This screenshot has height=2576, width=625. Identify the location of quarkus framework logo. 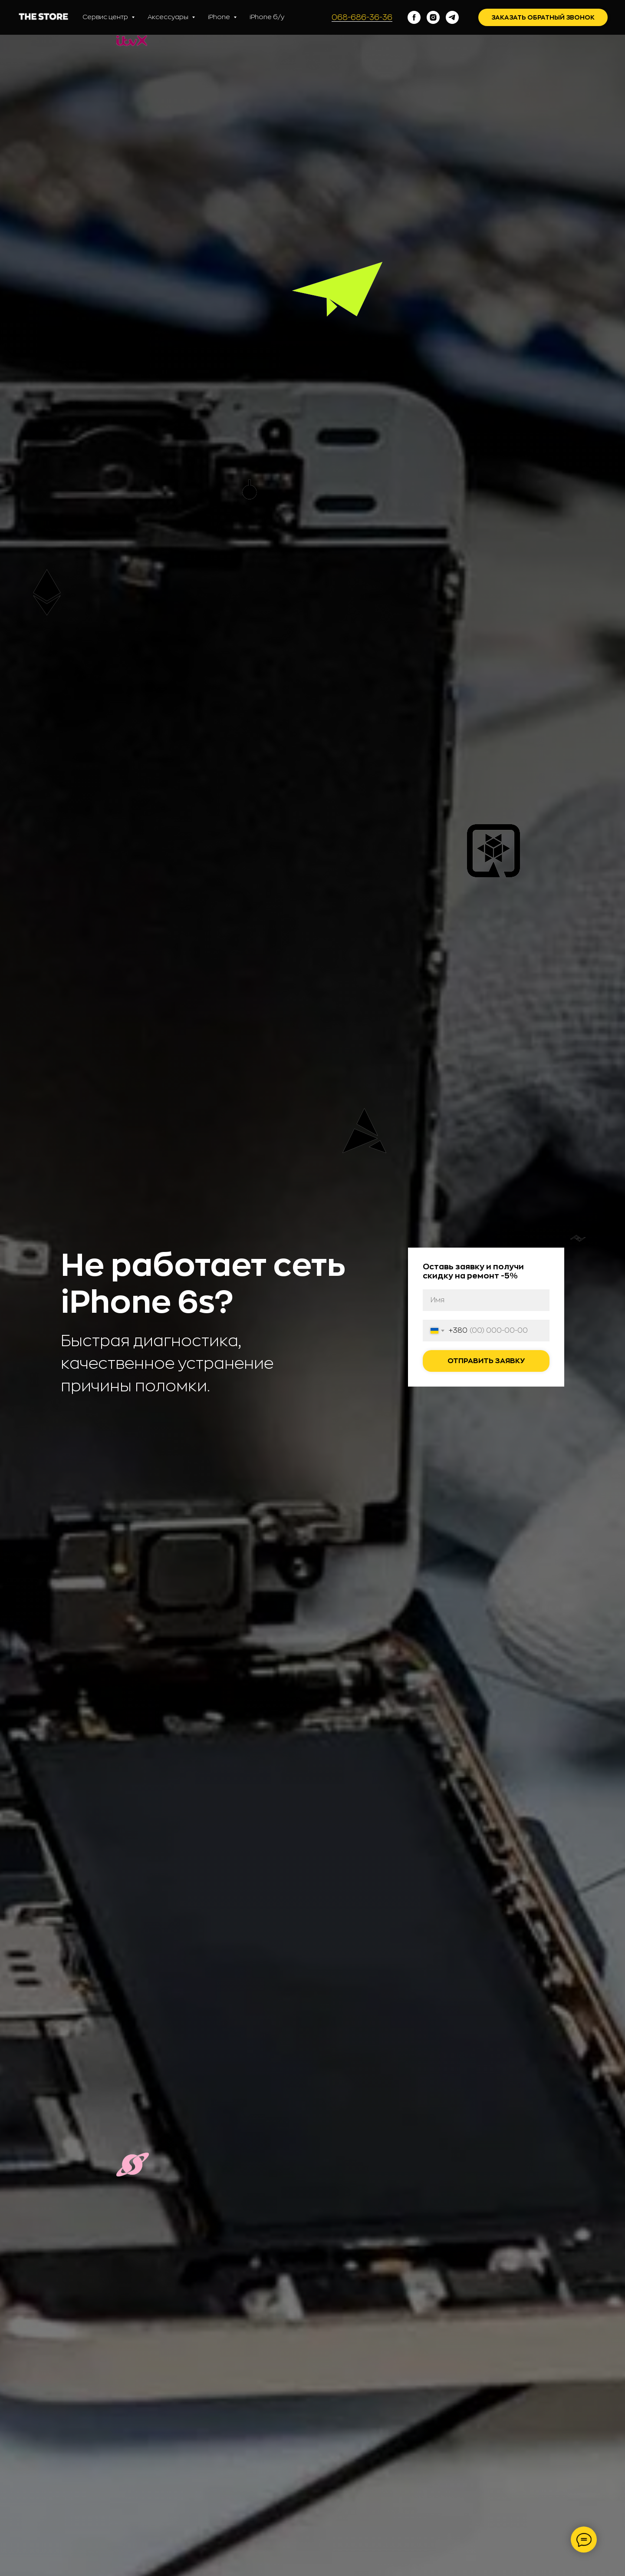
(493, 851).